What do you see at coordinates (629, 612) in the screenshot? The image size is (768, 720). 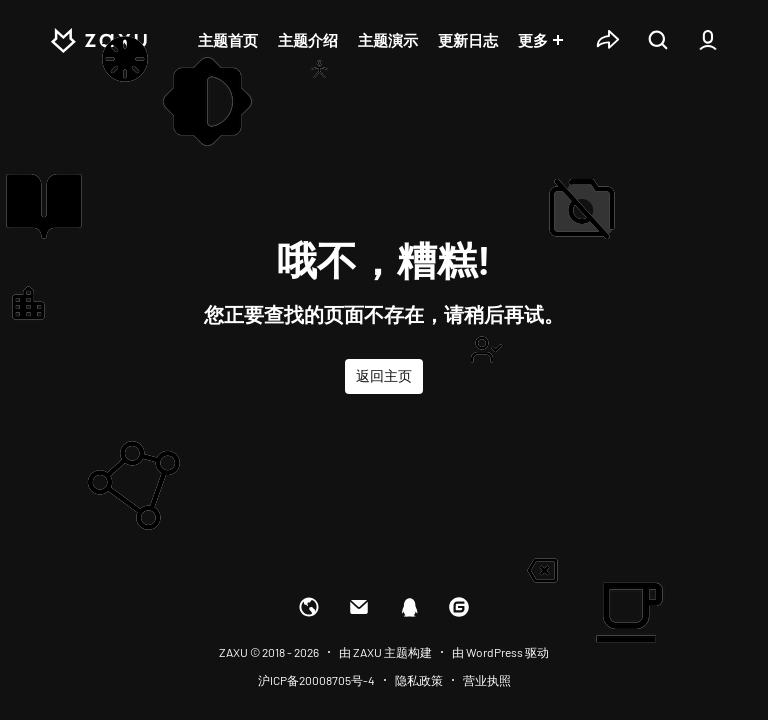 I see `find nearby coffee shops or cafes` at bounding box center [629, 612].